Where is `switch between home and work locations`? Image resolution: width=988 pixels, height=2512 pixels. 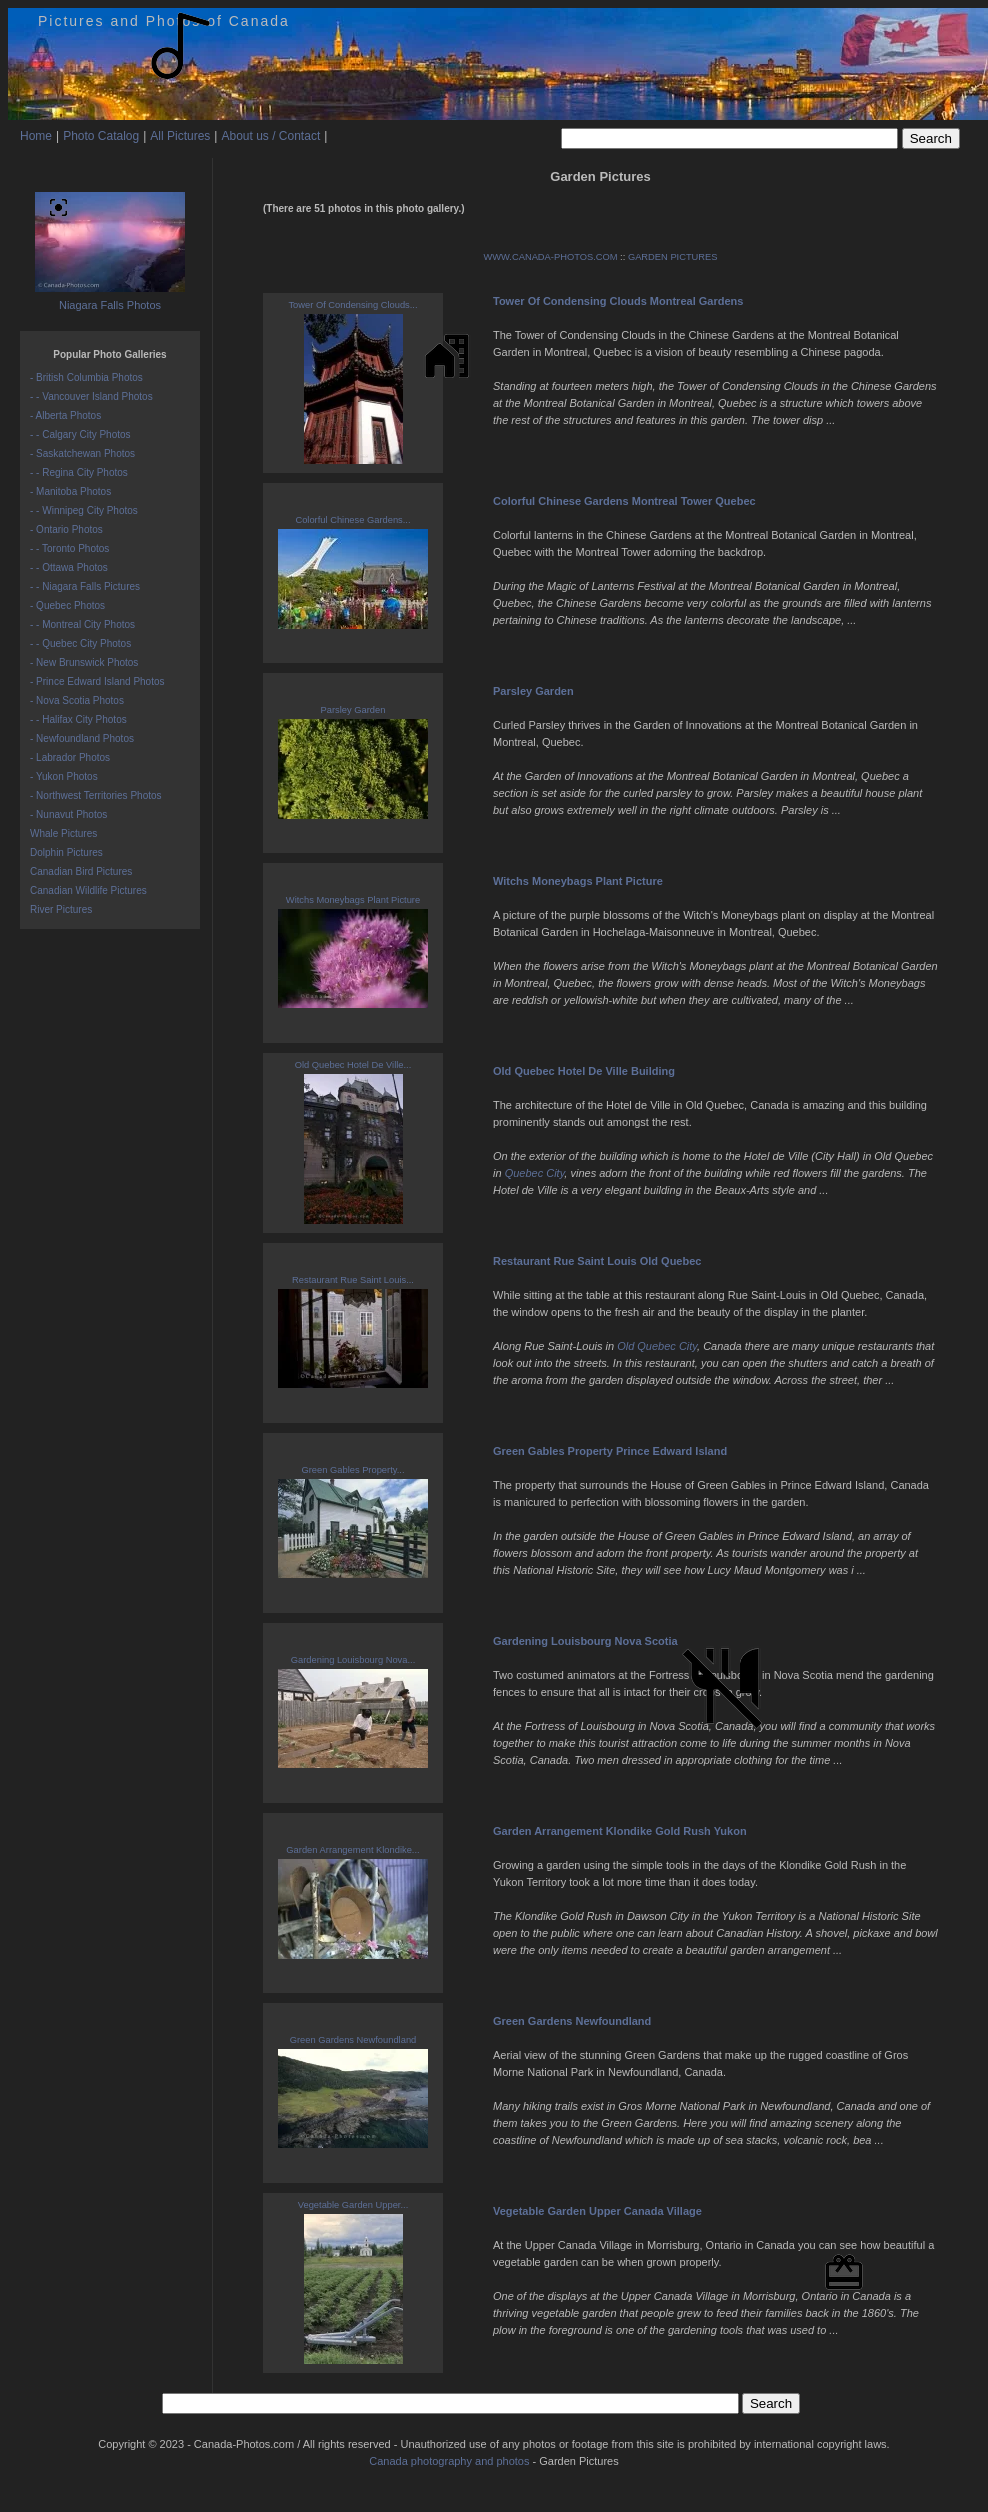
switch between home and work locations is located at coordinates (447, 356).